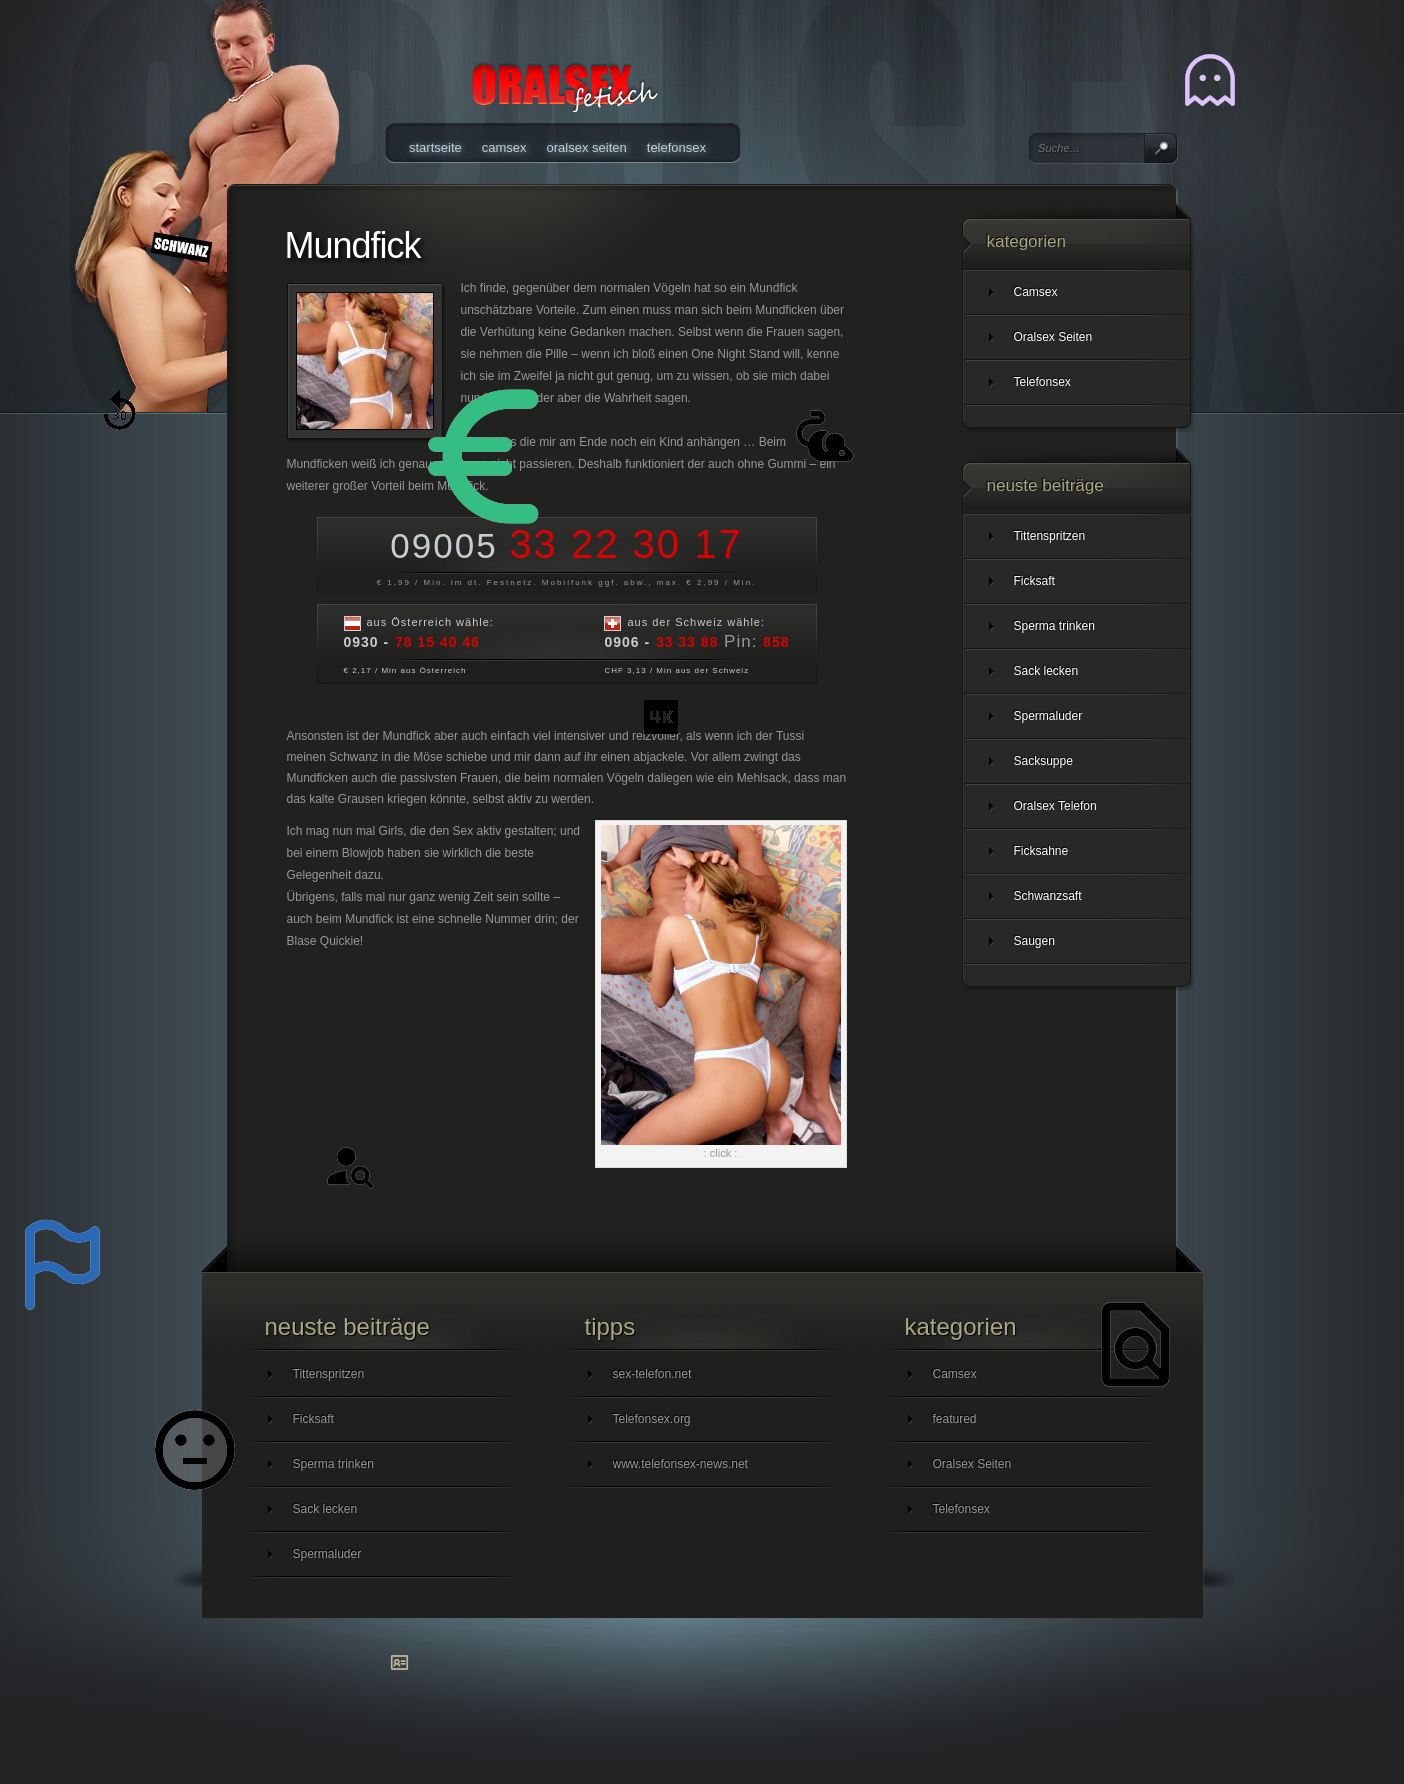 This screenshot has width=1404, height=1784. I want to click on flag or bookmark an item for later, so click(62, 1263).